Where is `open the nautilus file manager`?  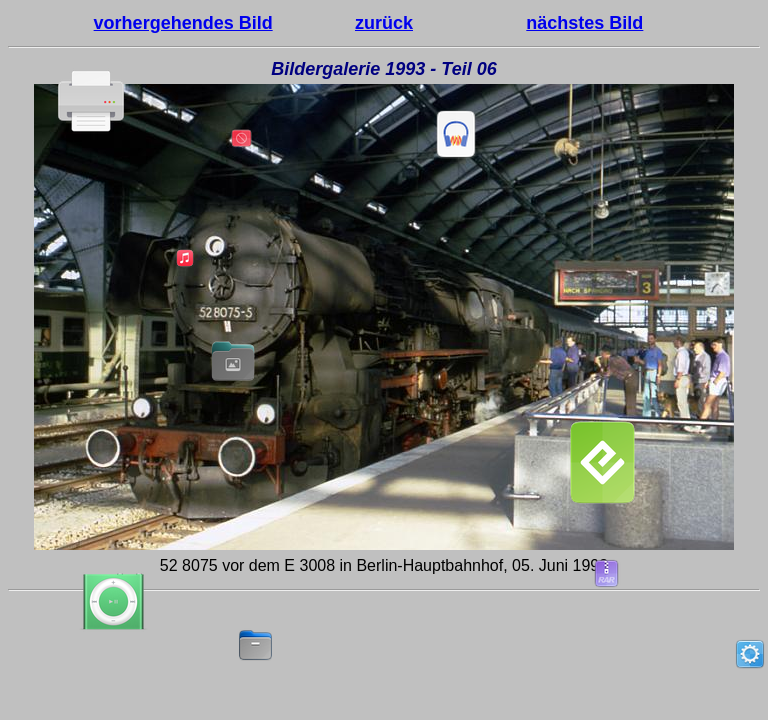
open the nautilus file manager is located at coordinates (255, 644).